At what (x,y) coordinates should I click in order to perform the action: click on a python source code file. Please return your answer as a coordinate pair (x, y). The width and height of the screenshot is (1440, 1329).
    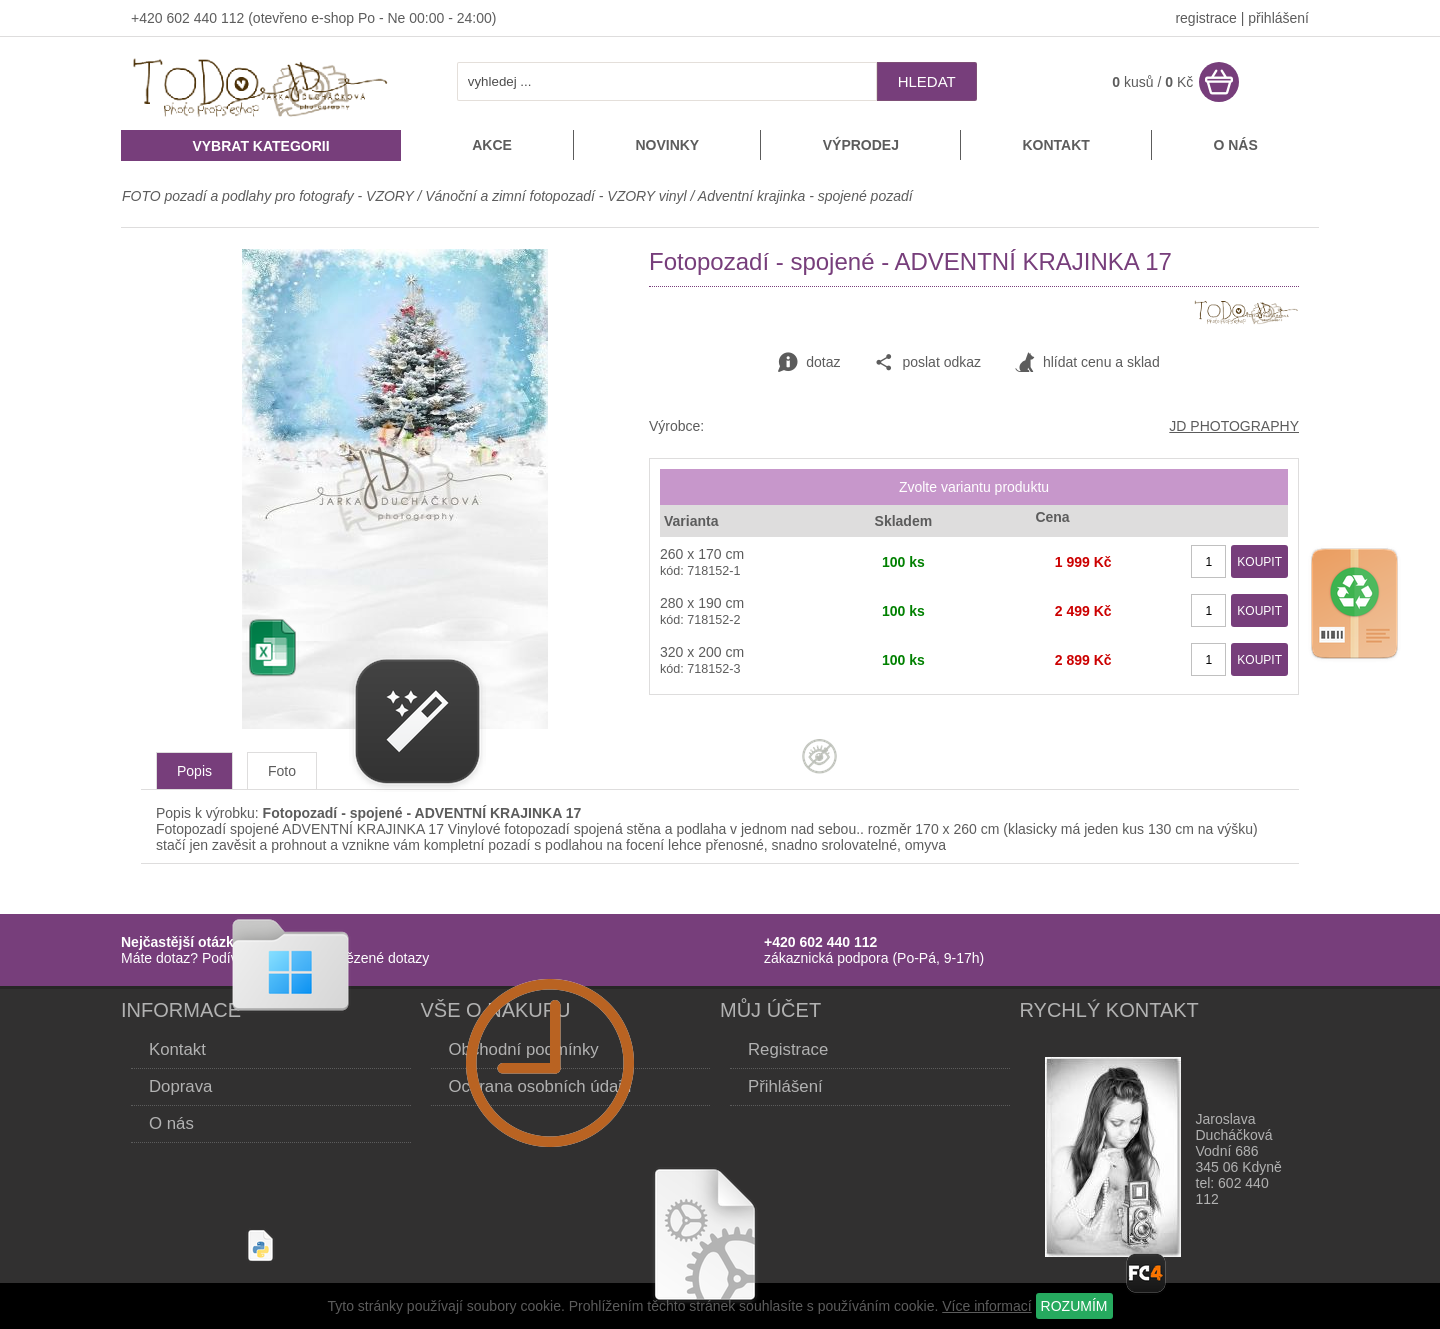
    Looking at the image, I should click on (260, 1245).